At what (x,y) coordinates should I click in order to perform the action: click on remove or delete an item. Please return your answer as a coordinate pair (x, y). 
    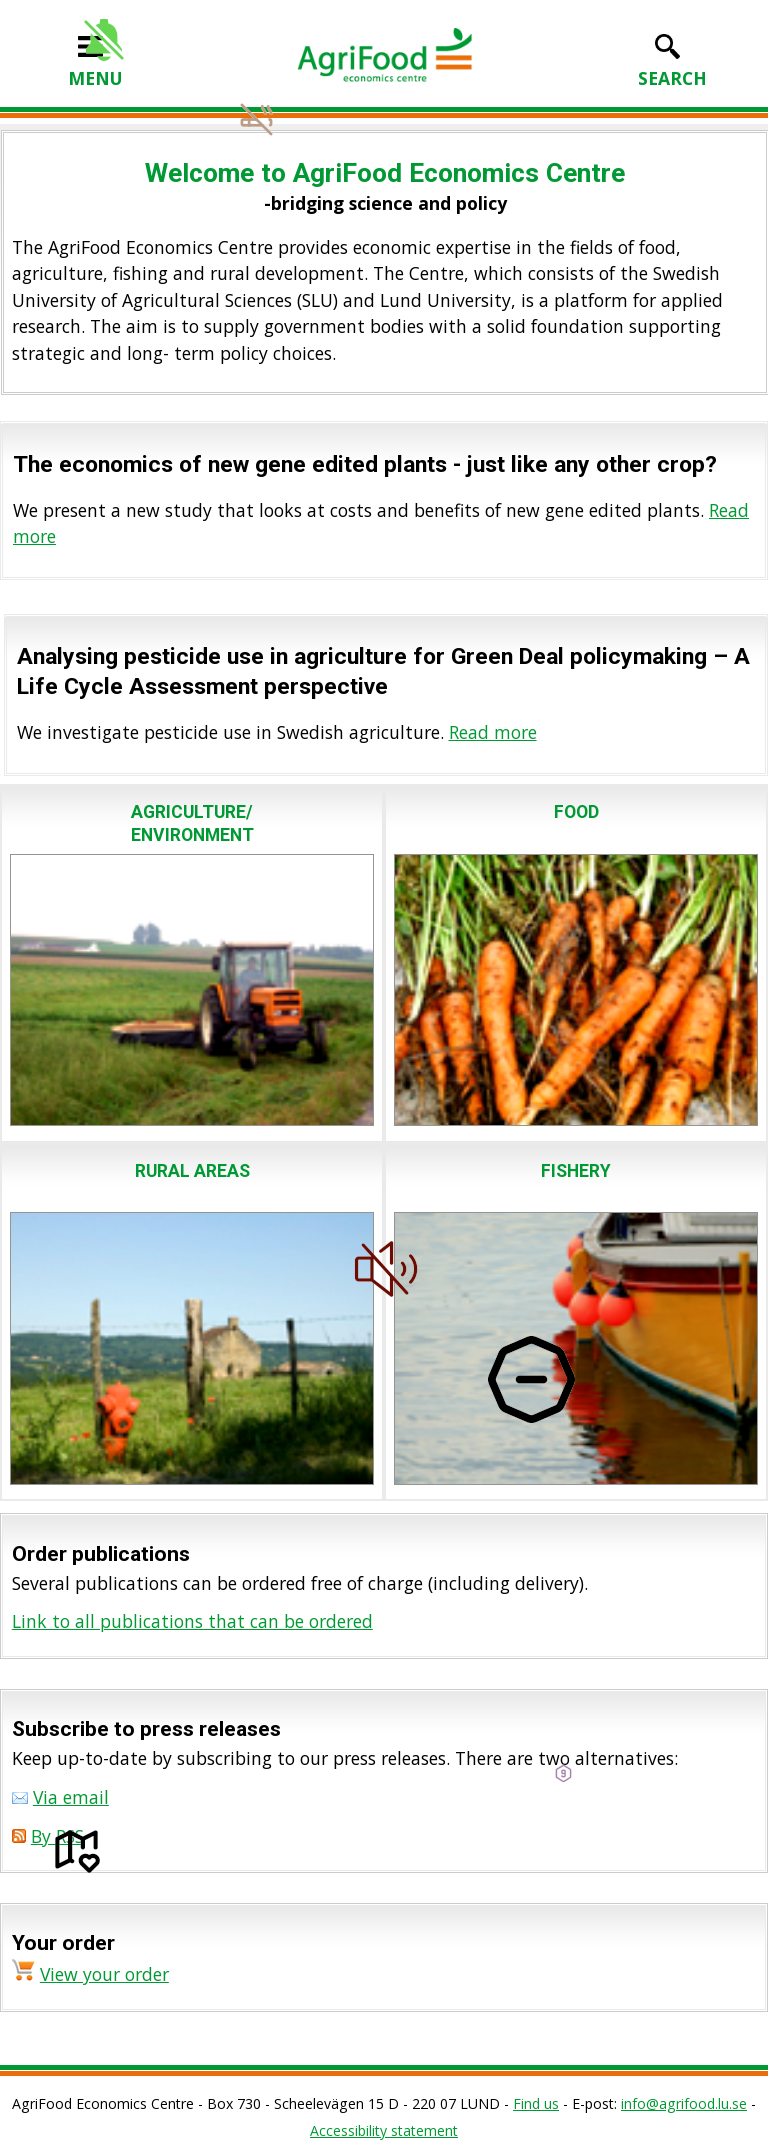
    Looking at the image, I should click on (531, 1379).